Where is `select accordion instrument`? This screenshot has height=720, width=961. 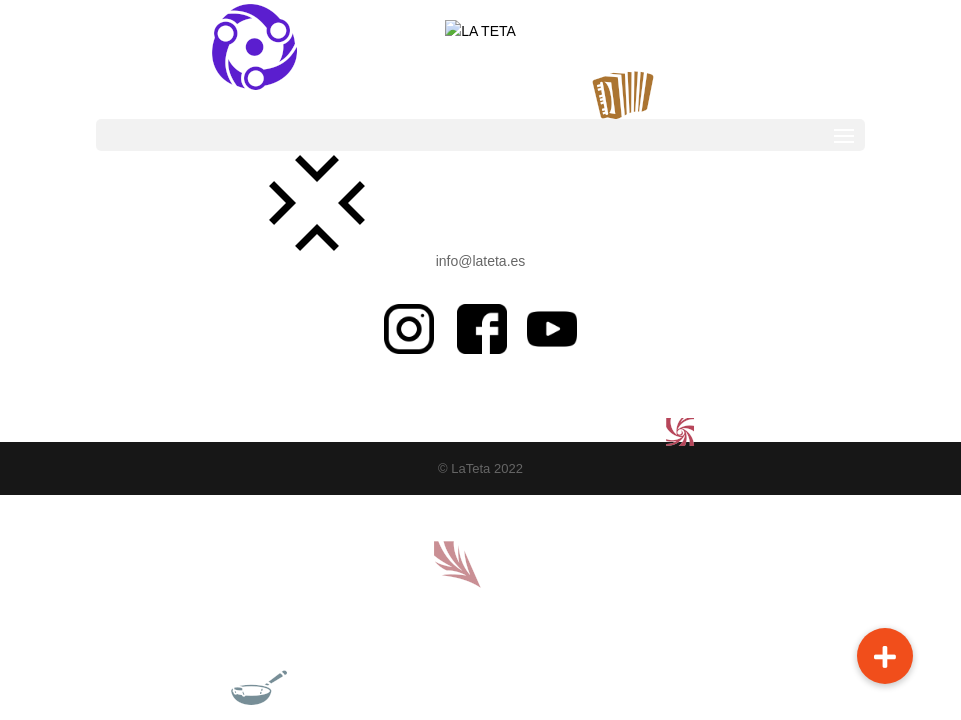 select accordion instrument is located at coordinates (623, 93).